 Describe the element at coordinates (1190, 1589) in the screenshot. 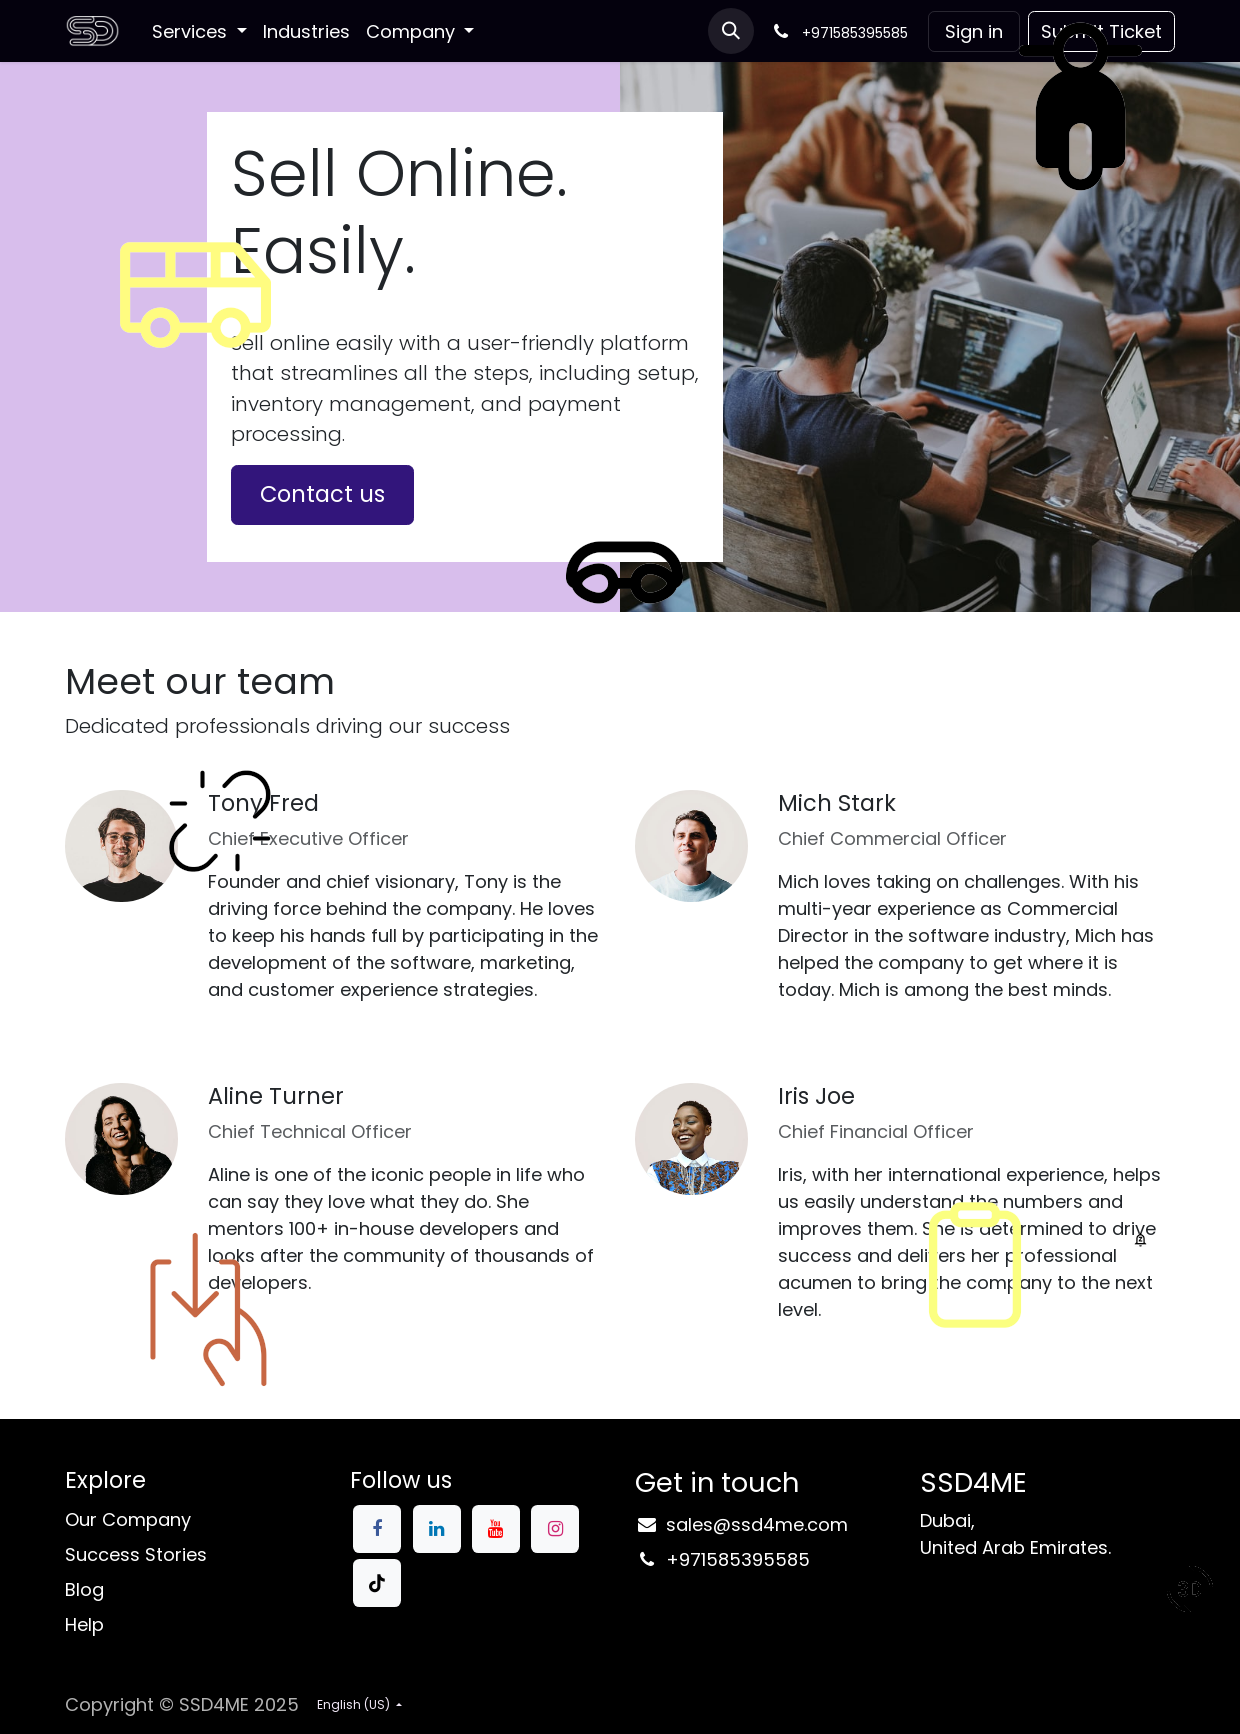

I see `rotate object in 3D view` at that location.